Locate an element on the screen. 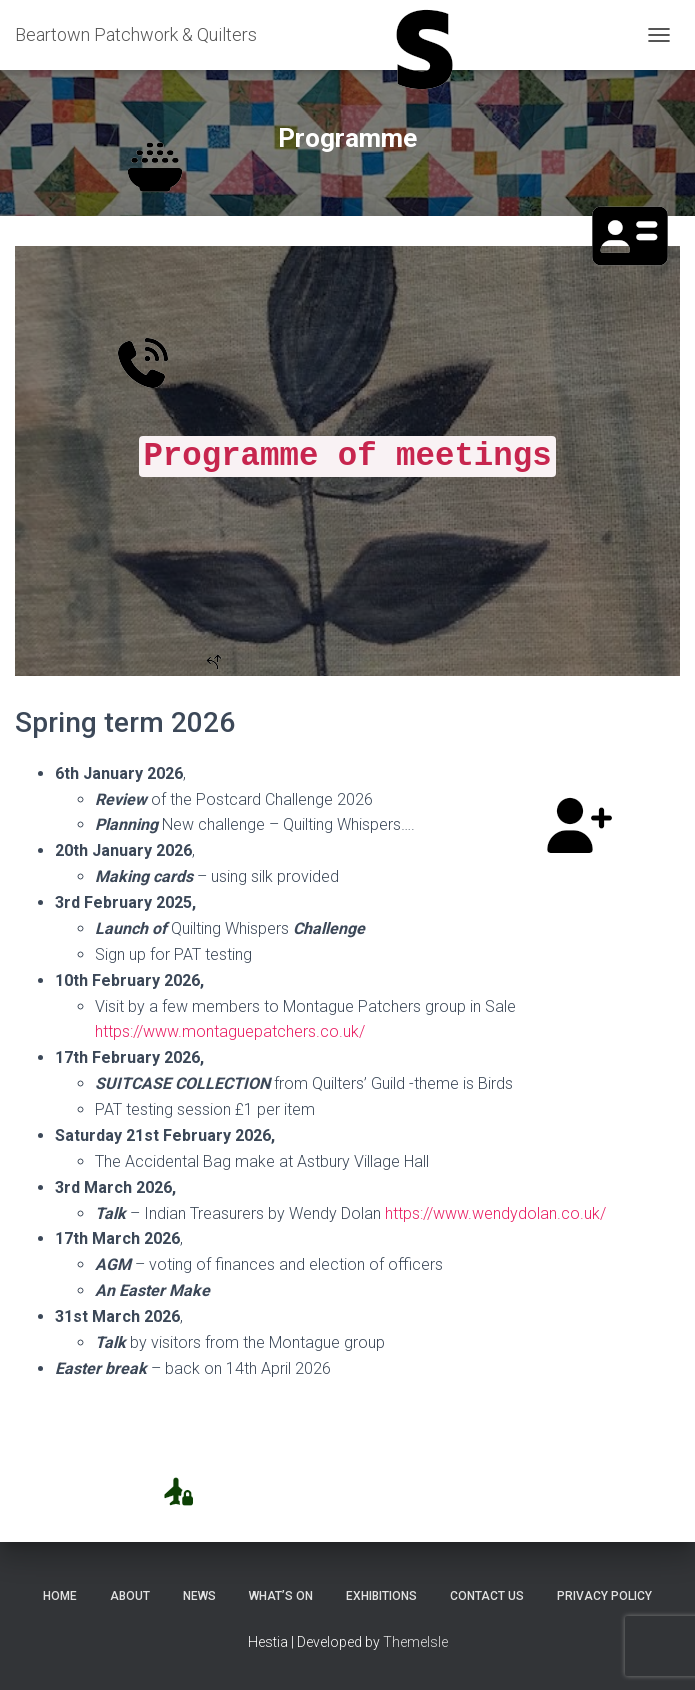 The width and height of the screenshot is (695, 1690). add a new user or contact is located at coordinates (577, 825).